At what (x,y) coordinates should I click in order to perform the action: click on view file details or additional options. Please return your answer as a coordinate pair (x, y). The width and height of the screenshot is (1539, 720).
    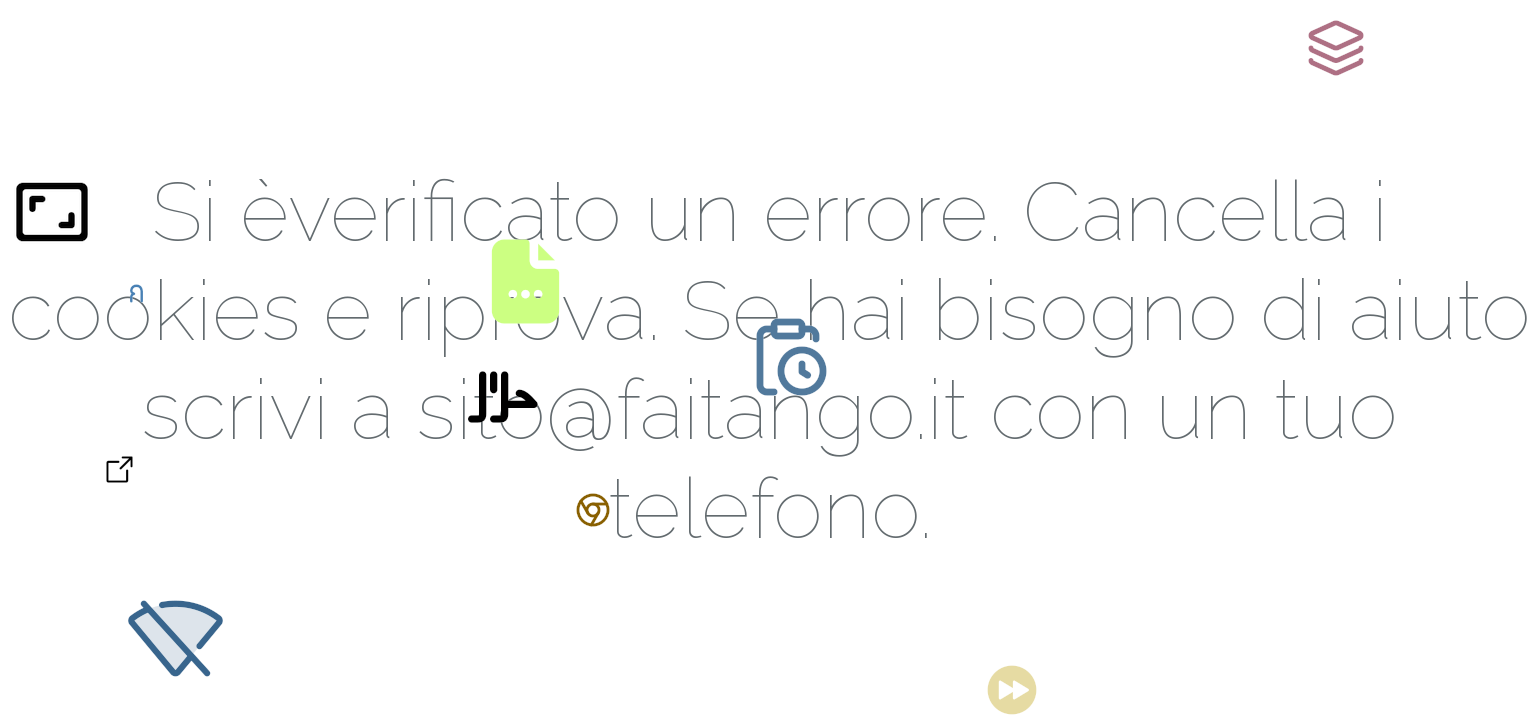
    Looking at the image, I should click on (525, 281).